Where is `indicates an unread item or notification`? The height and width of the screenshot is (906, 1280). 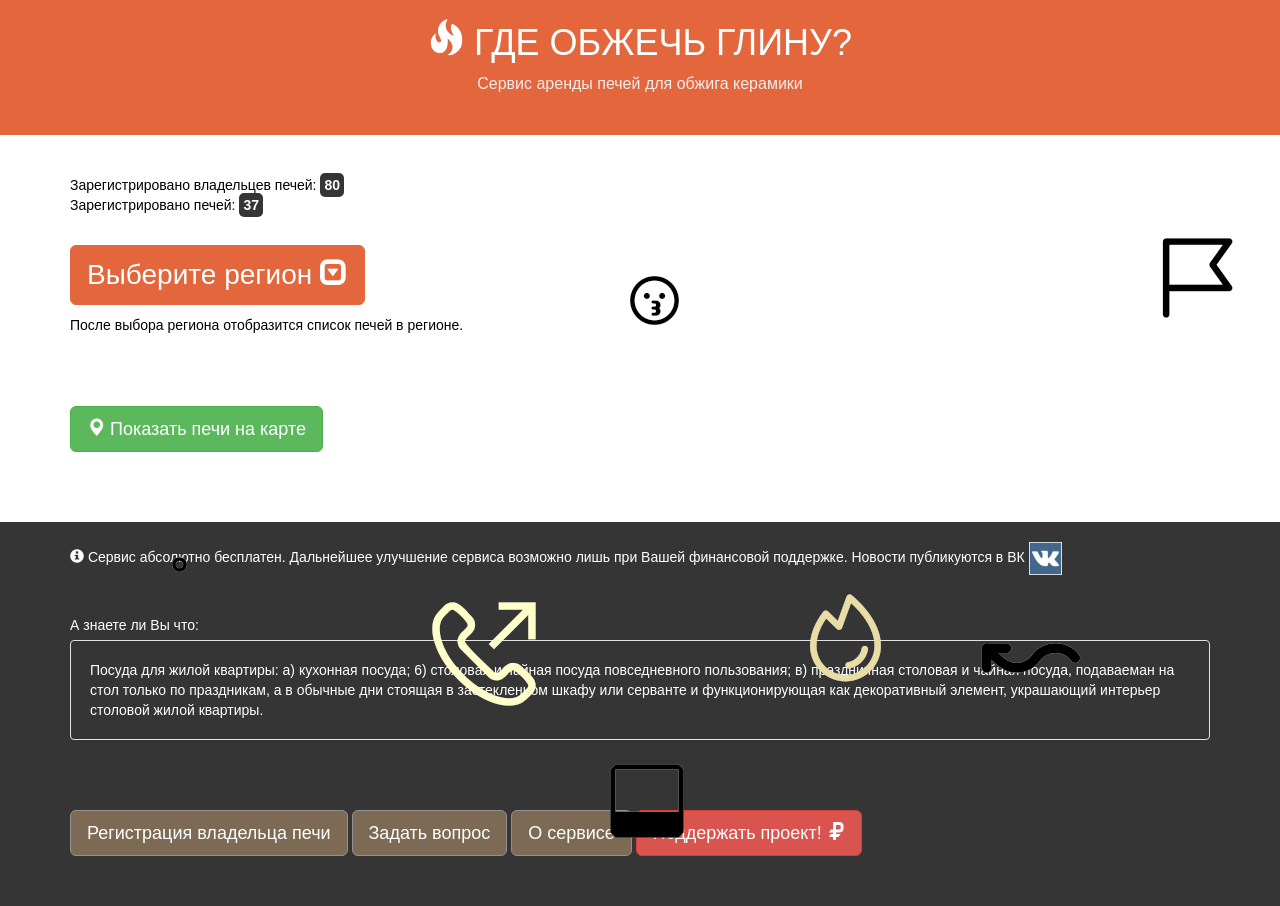 indicates an unread item or notification is located at coordinates (179, 564).